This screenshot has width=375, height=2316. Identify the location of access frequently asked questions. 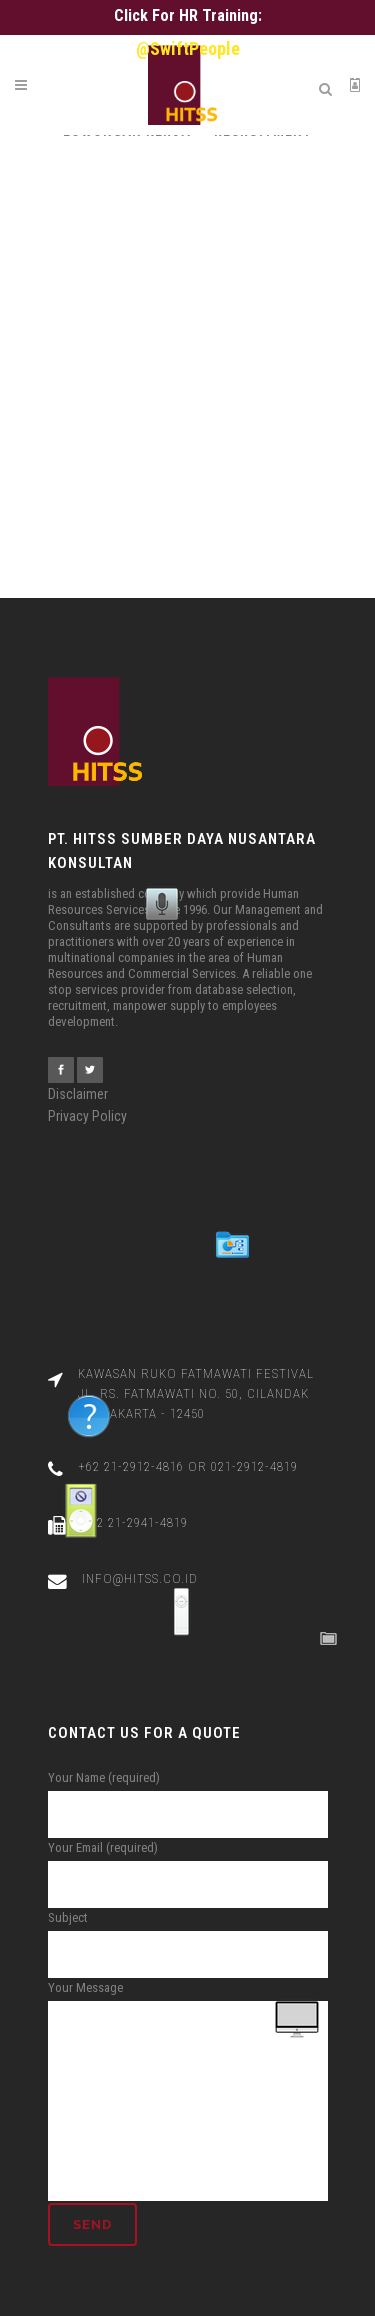
(89, 1416).